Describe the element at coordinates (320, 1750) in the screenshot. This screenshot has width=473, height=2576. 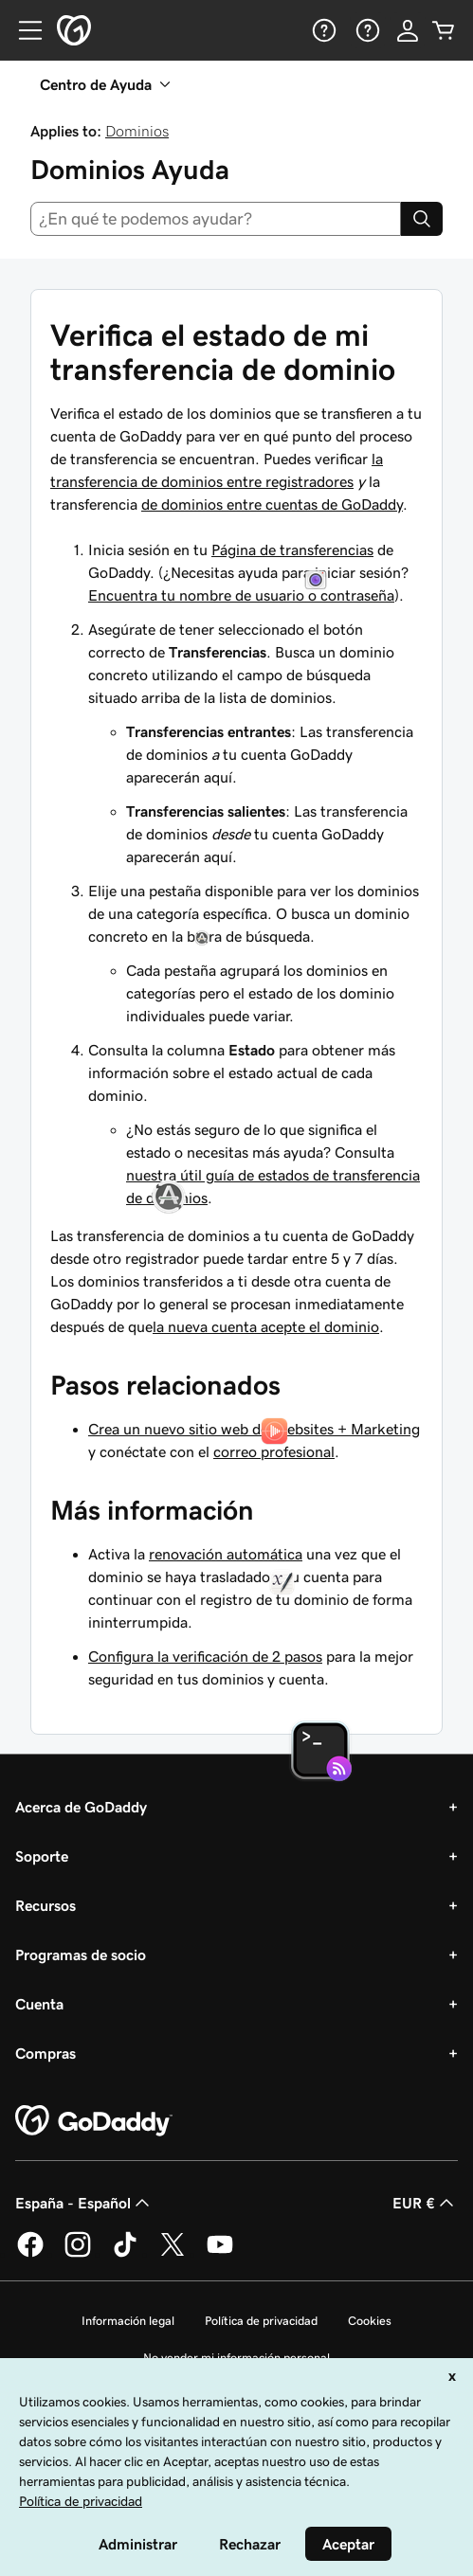
I see `open SecureCRT terminal emulator app` at that location.